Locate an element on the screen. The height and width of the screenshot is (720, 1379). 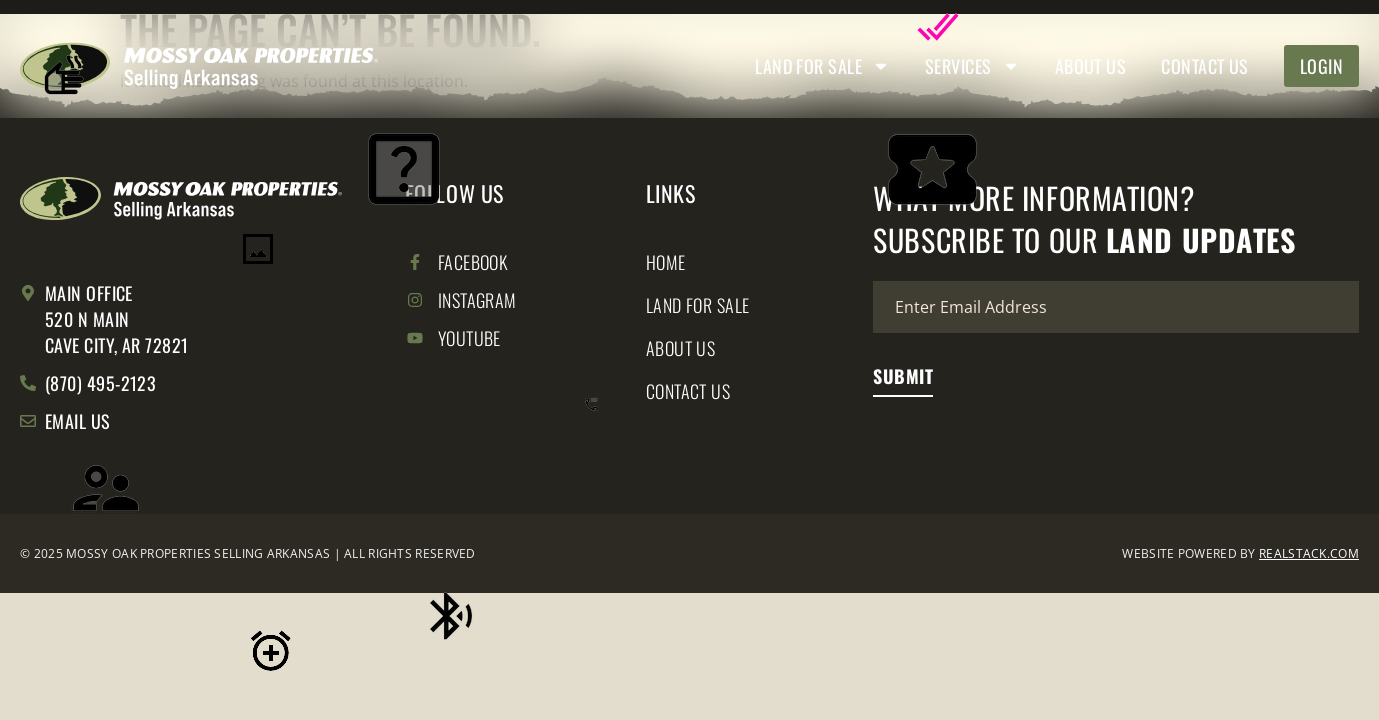
view team members or user accounts is located at coordinates (106, 488).